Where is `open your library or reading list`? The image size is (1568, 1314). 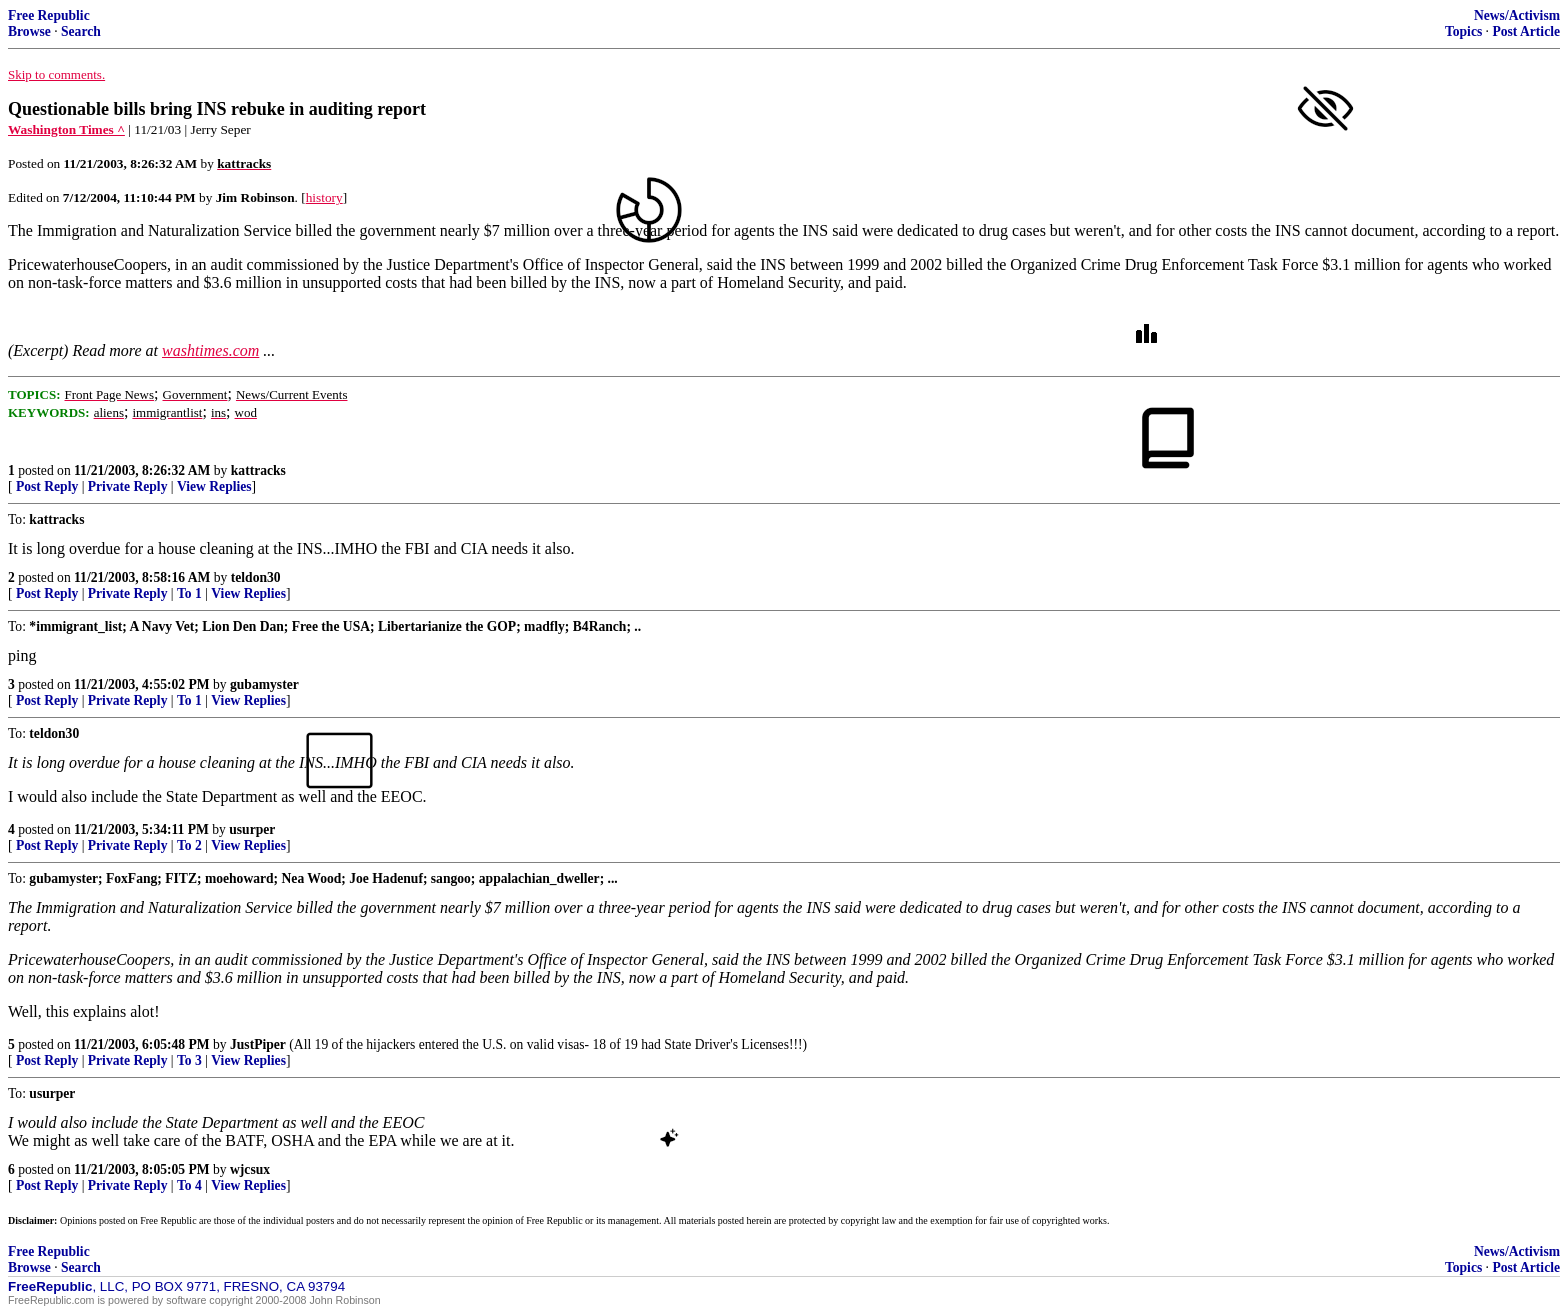
open your library or reading list is located at coordinates (1168, 438).